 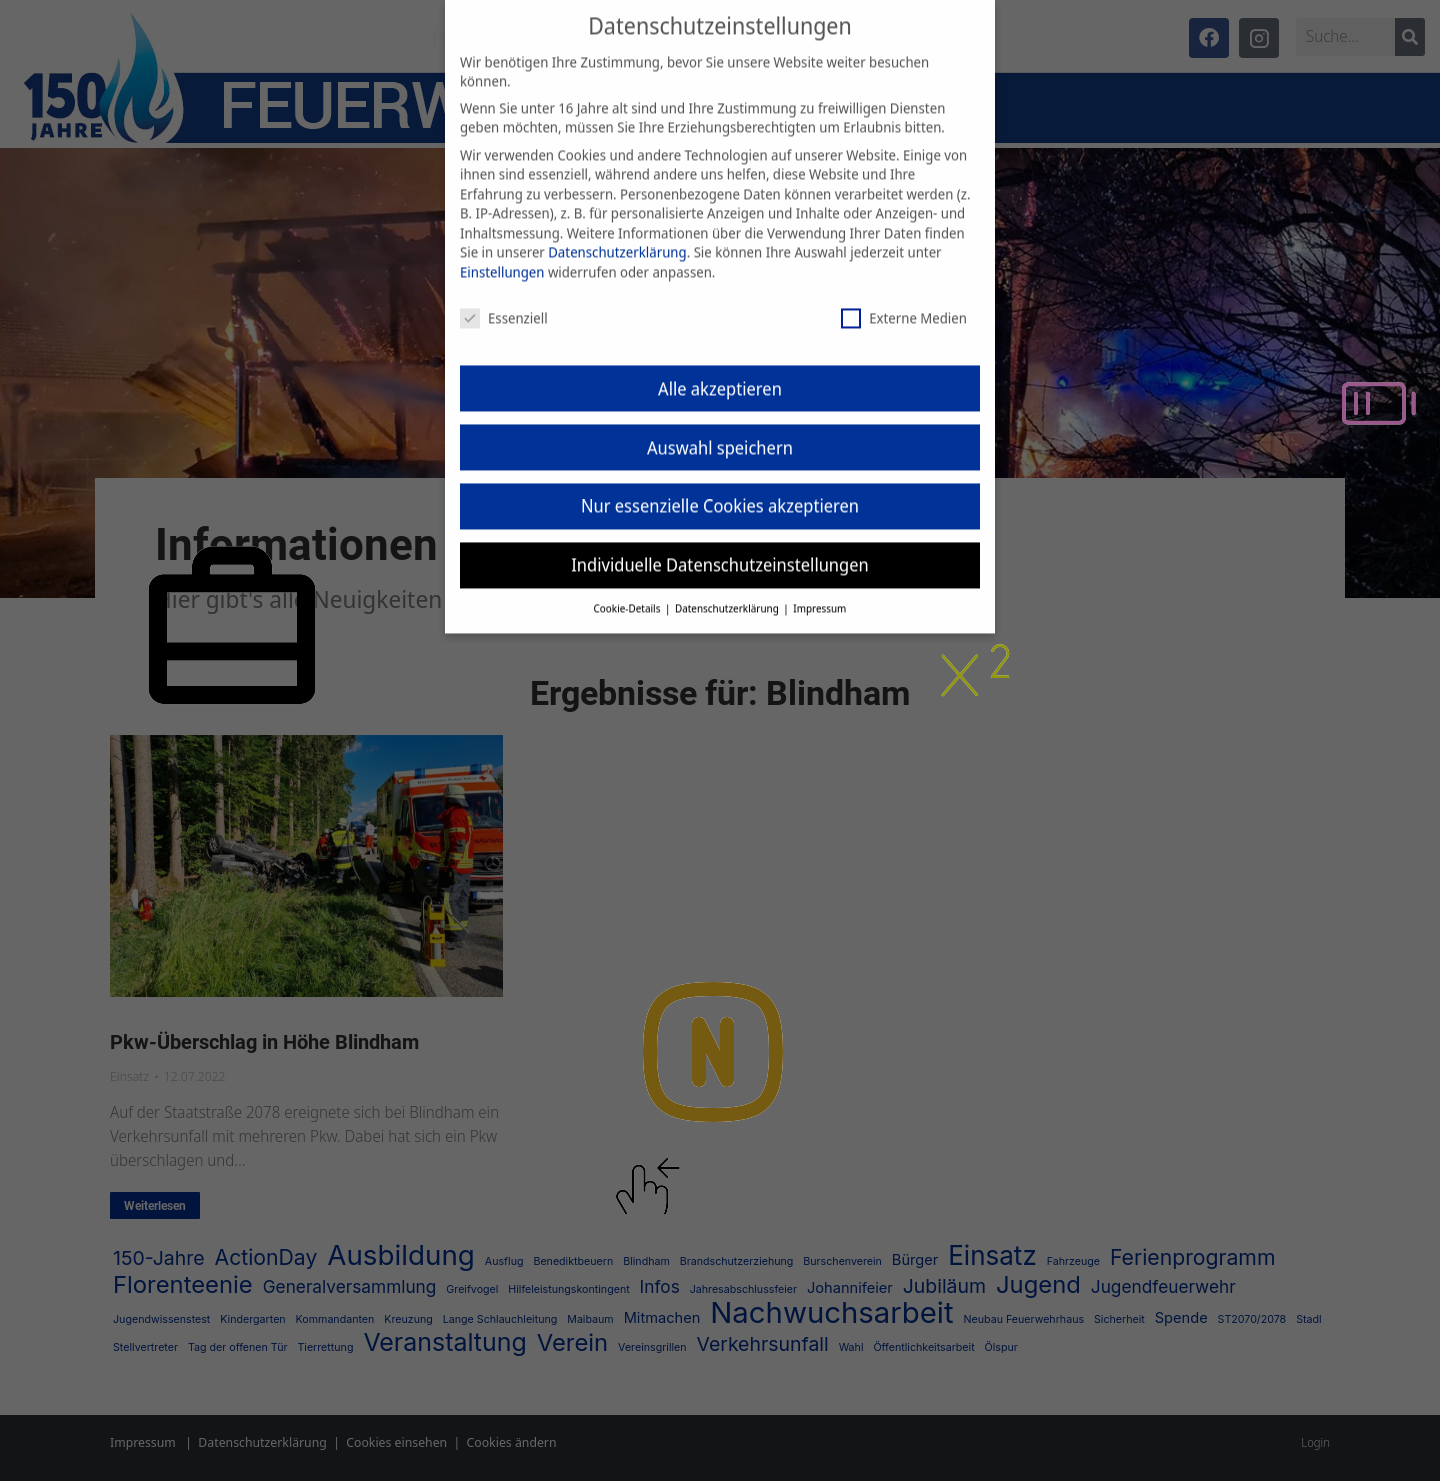 I want to click on apply superscript formatting to selected text, so click(x=971, y=671).